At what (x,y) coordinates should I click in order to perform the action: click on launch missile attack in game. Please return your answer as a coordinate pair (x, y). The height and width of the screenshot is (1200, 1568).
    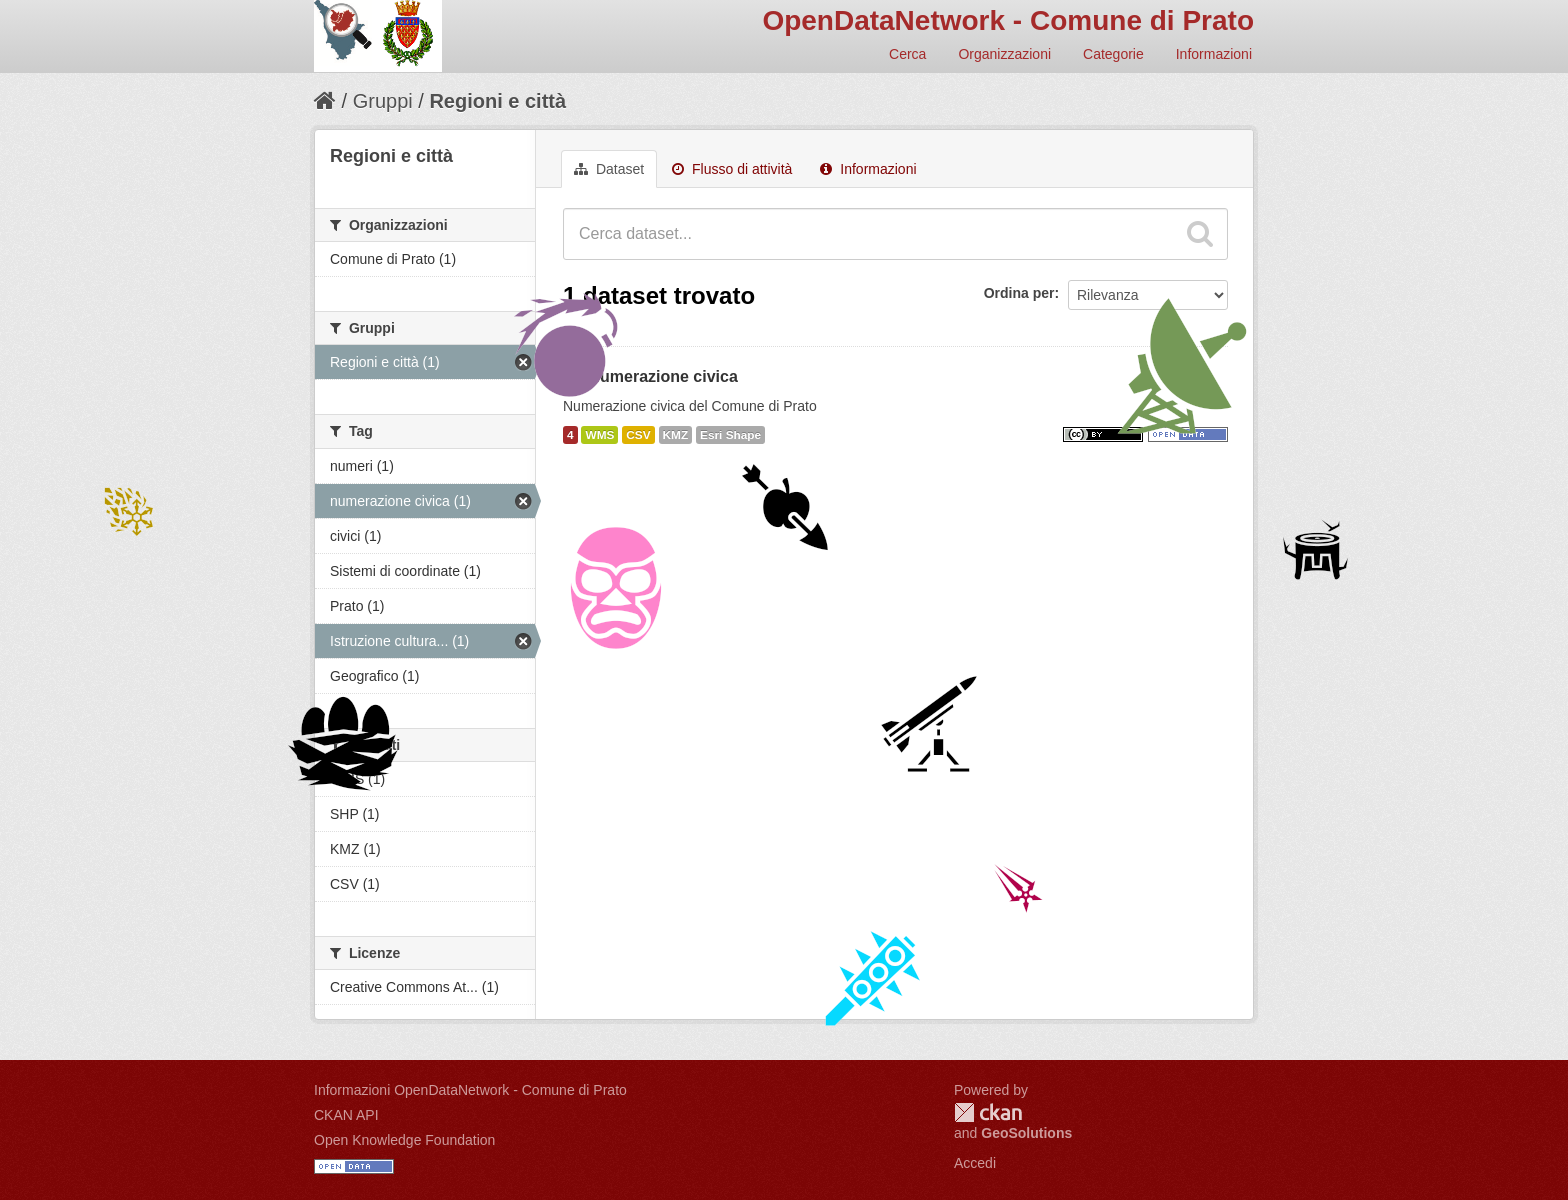
    Looking at the image, I should click on (929, 724).